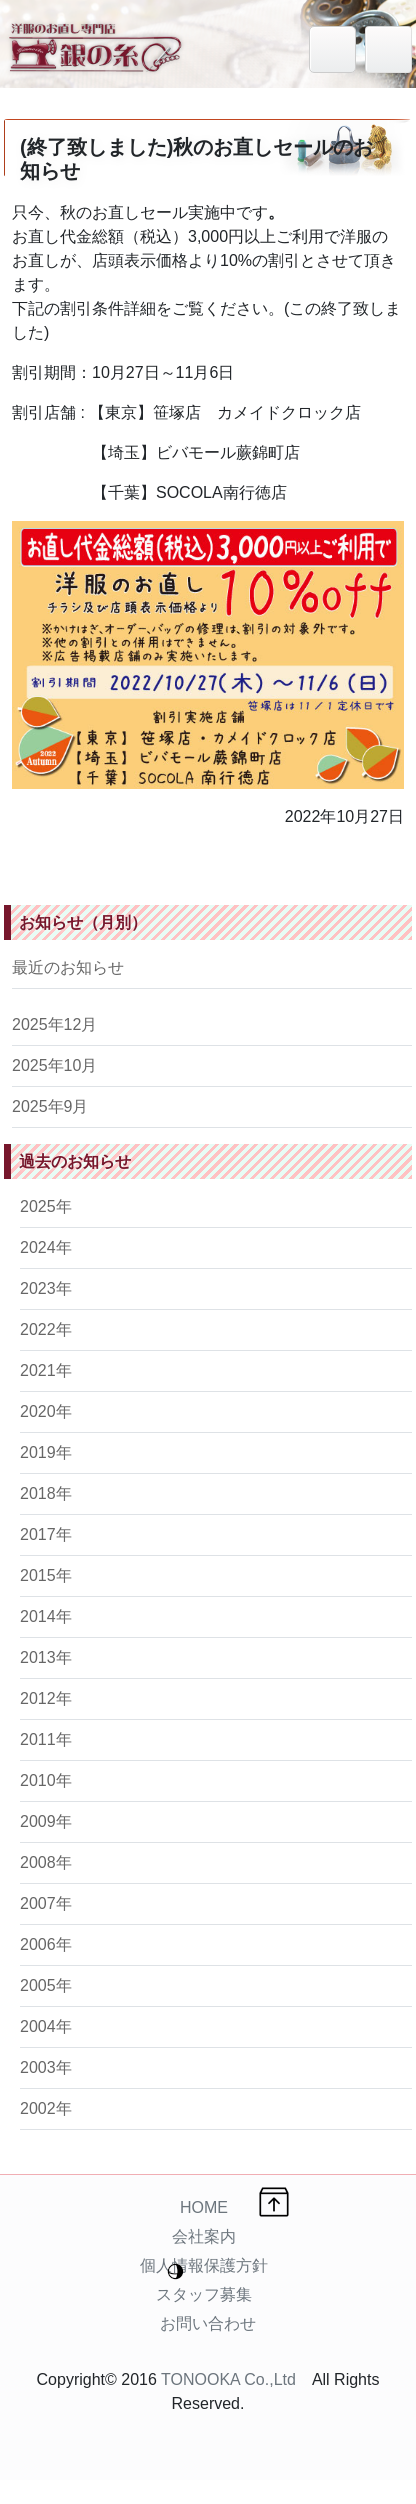  Describe the element at coordinates (274, 2202) in the screenshot. I see `upload a file or package` at that location.